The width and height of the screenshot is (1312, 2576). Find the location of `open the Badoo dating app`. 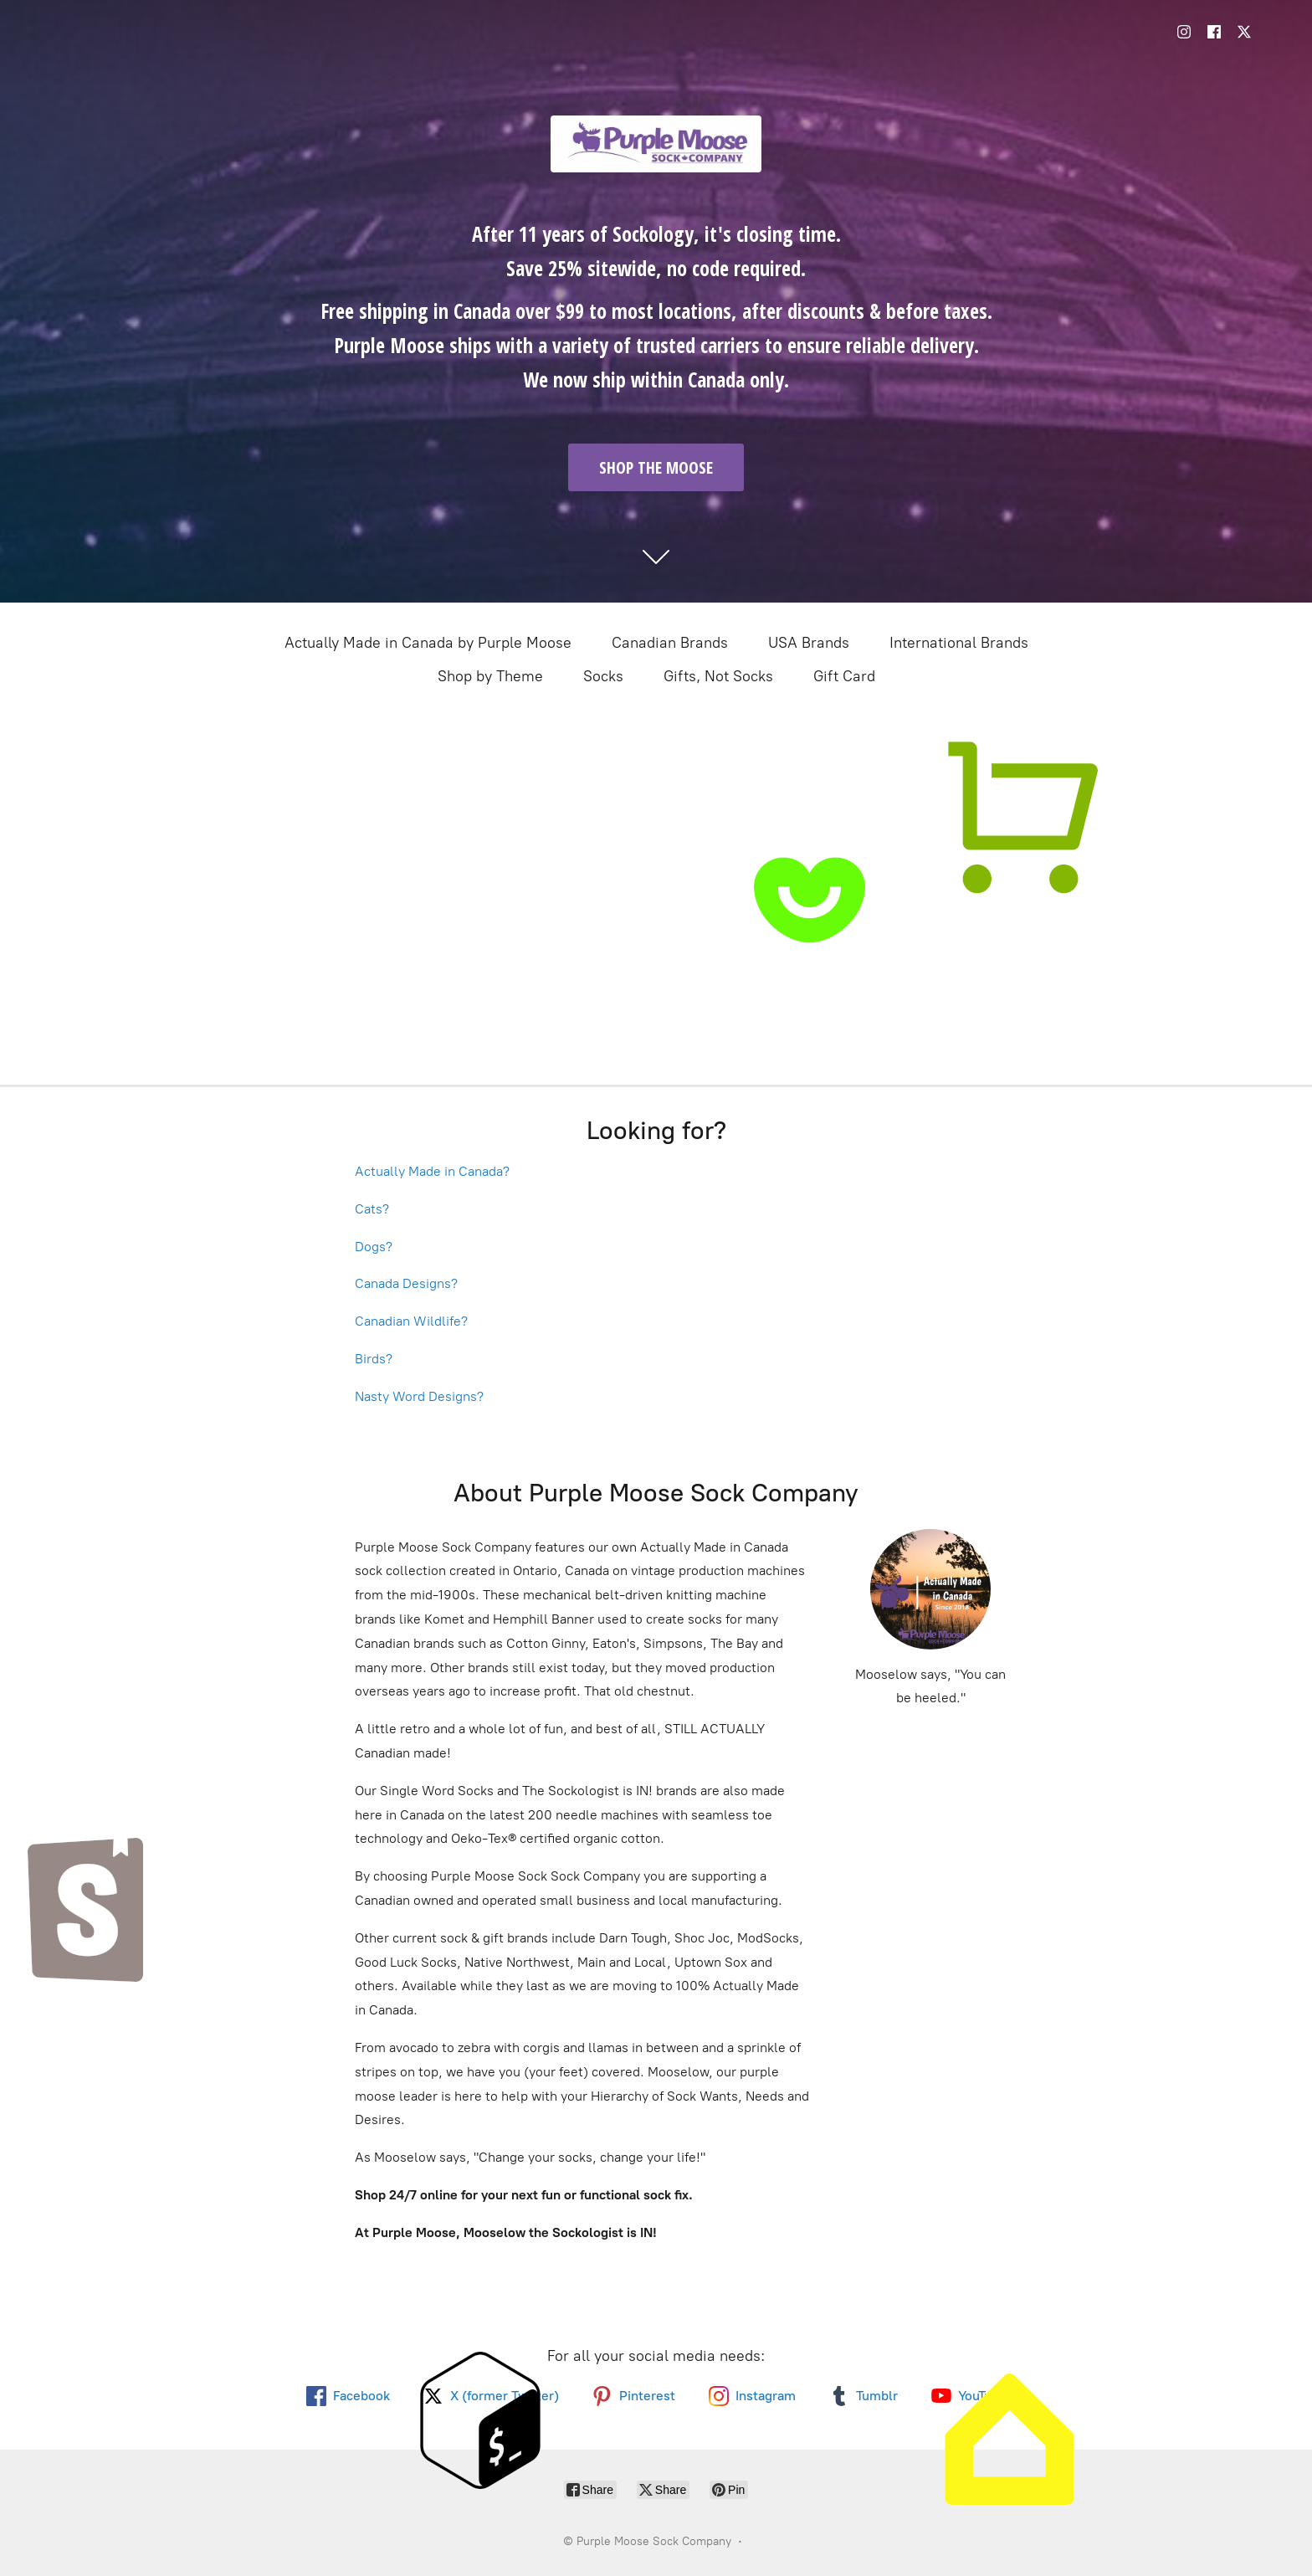

open the Badoo dating app is located at coordinates (809, 900).